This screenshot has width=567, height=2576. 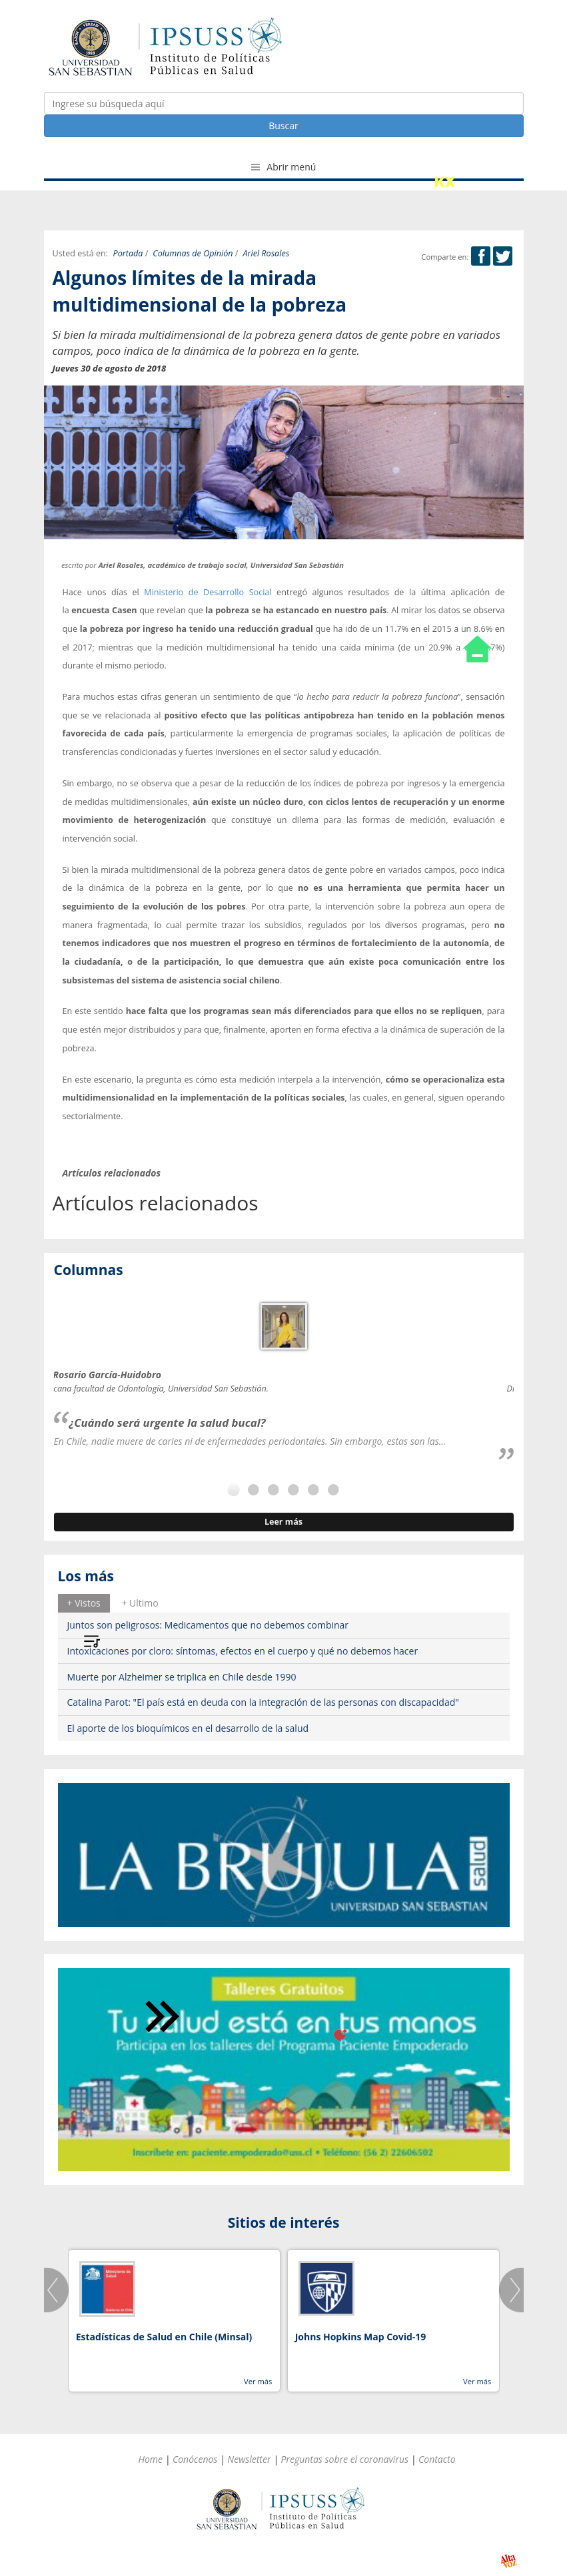 I want to click on kx systems company logo, so click(x=445, y=182).